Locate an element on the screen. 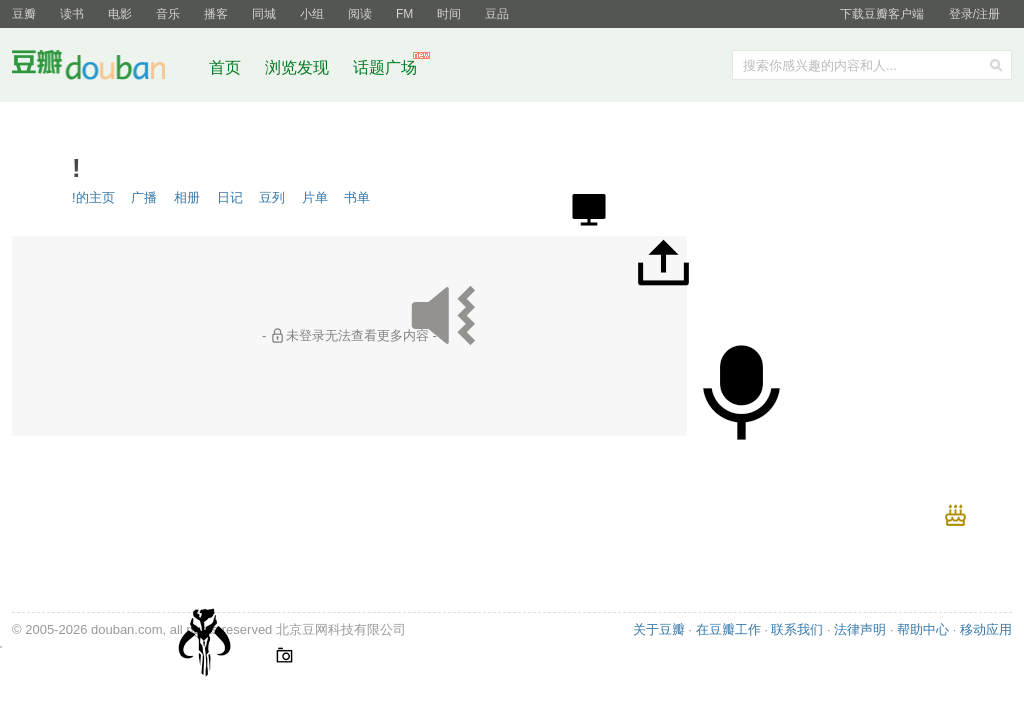 Image resolution: width=1024 pixels, height=720 pixels. view birthday or celebration events is located at coordinates (955, 515).